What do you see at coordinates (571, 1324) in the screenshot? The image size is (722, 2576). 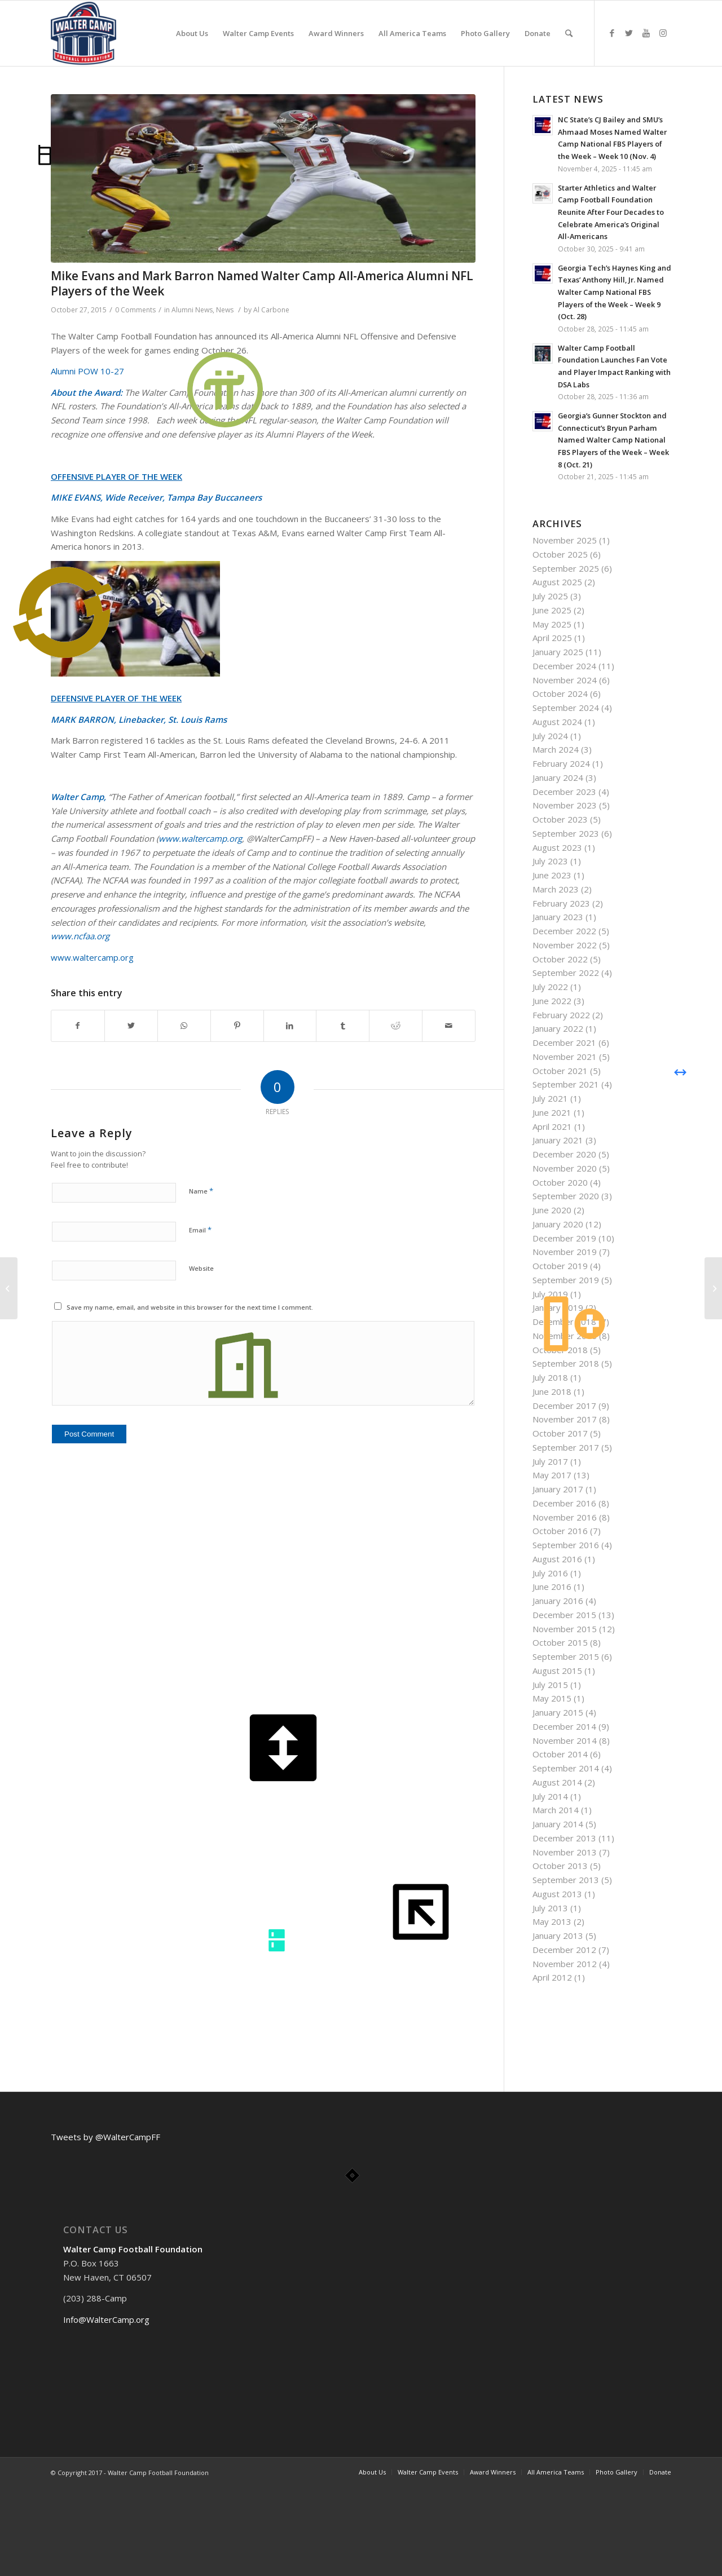 I see `insert a new column to the right` at bounding box center [571, 1324].